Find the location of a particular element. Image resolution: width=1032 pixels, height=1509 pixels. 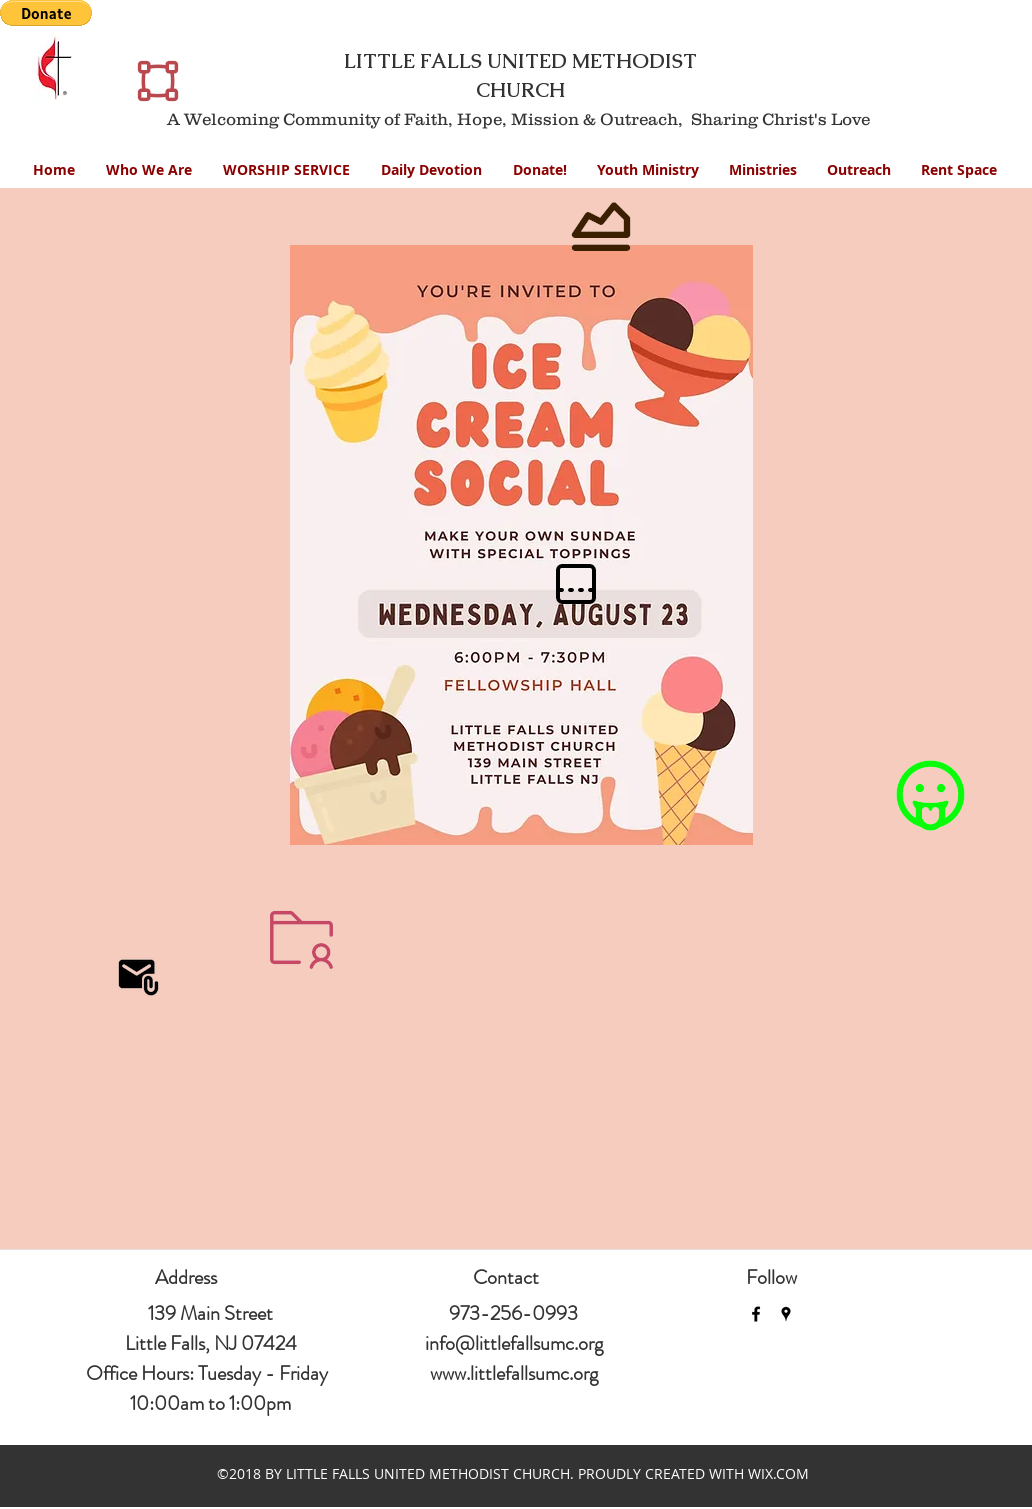

adjust vector shape boundaries is located at coordinates (158, 81).